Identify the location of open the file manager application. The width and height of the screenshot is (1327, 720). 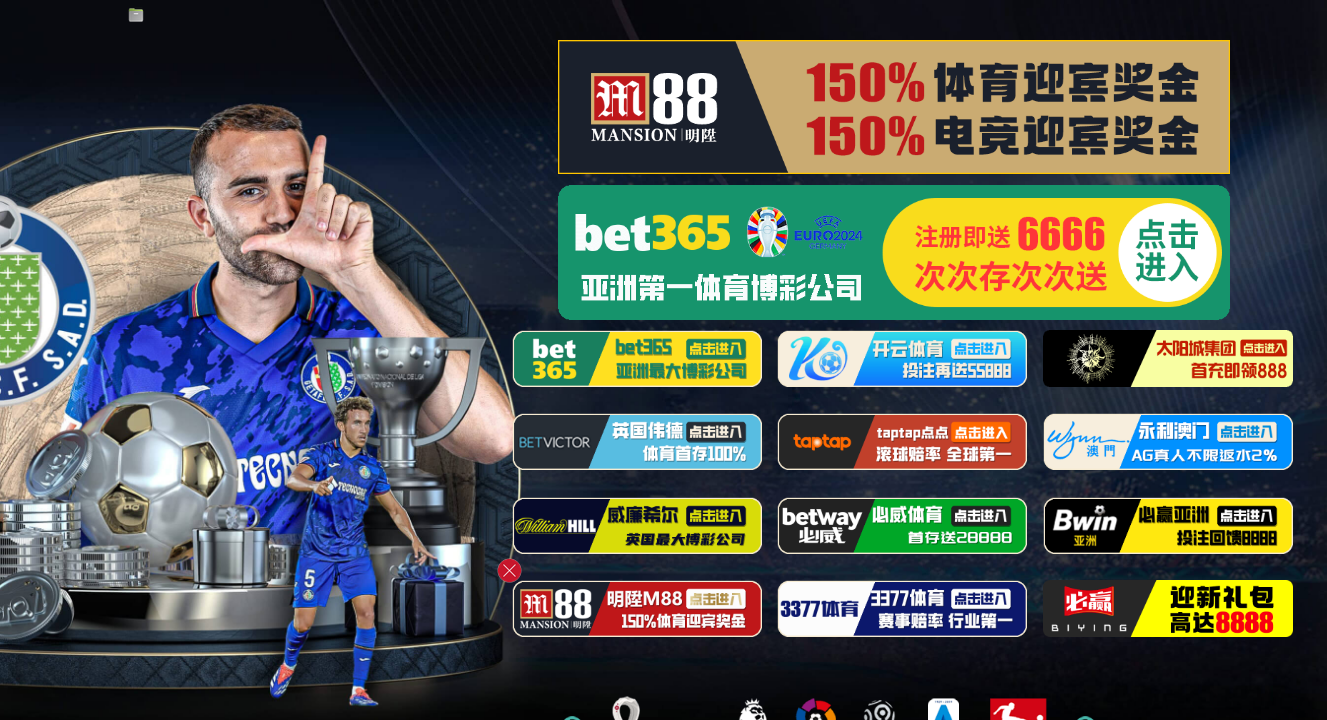
(136, 15).